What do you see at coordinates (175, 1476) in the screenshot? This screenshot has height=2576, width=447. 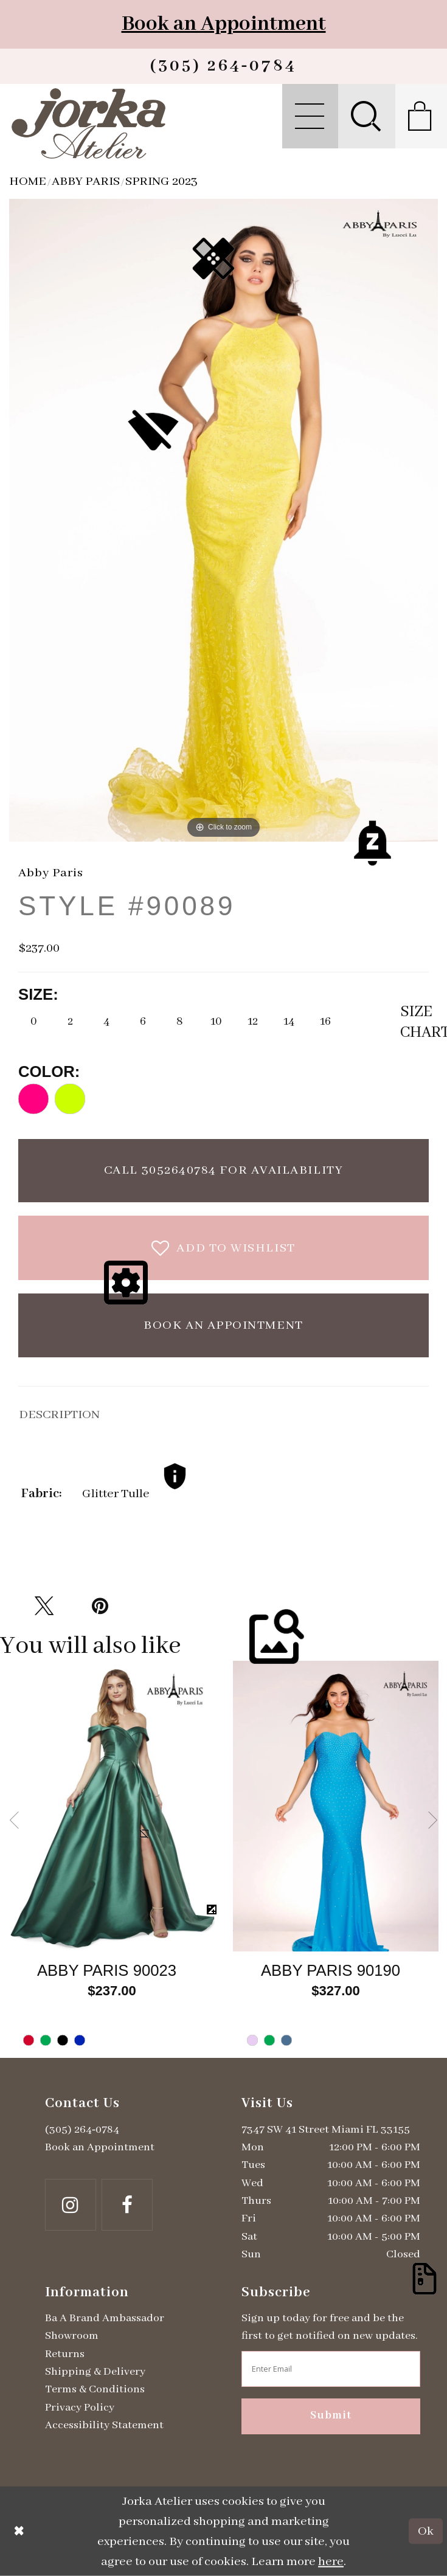 I see `view privacy policy or settings` at bounding box center [175, 1476].